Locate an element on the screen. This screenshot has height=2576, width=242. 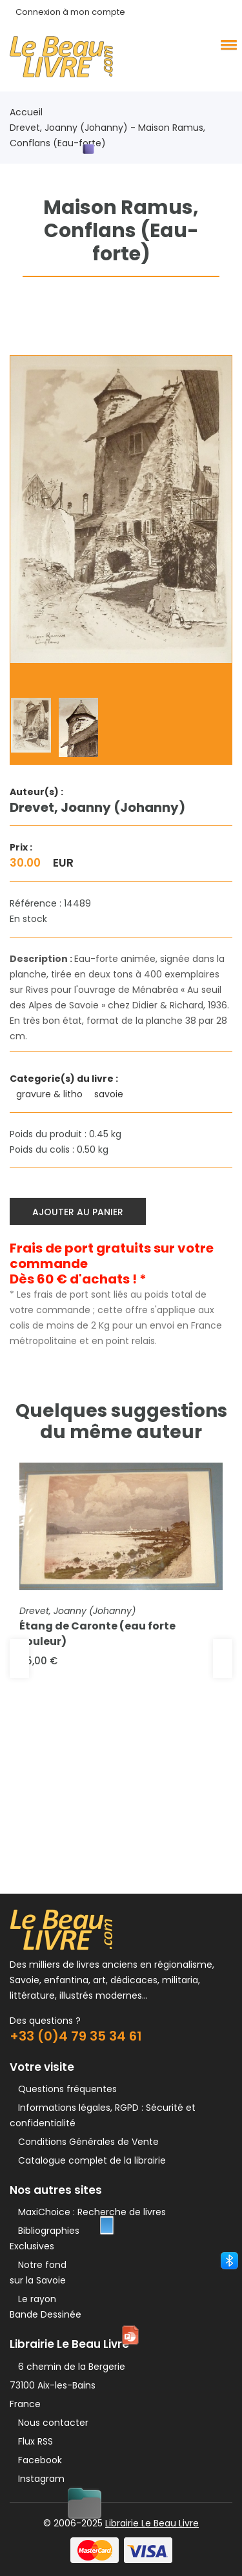
access desktop folder is located at coordinates (88, 149).